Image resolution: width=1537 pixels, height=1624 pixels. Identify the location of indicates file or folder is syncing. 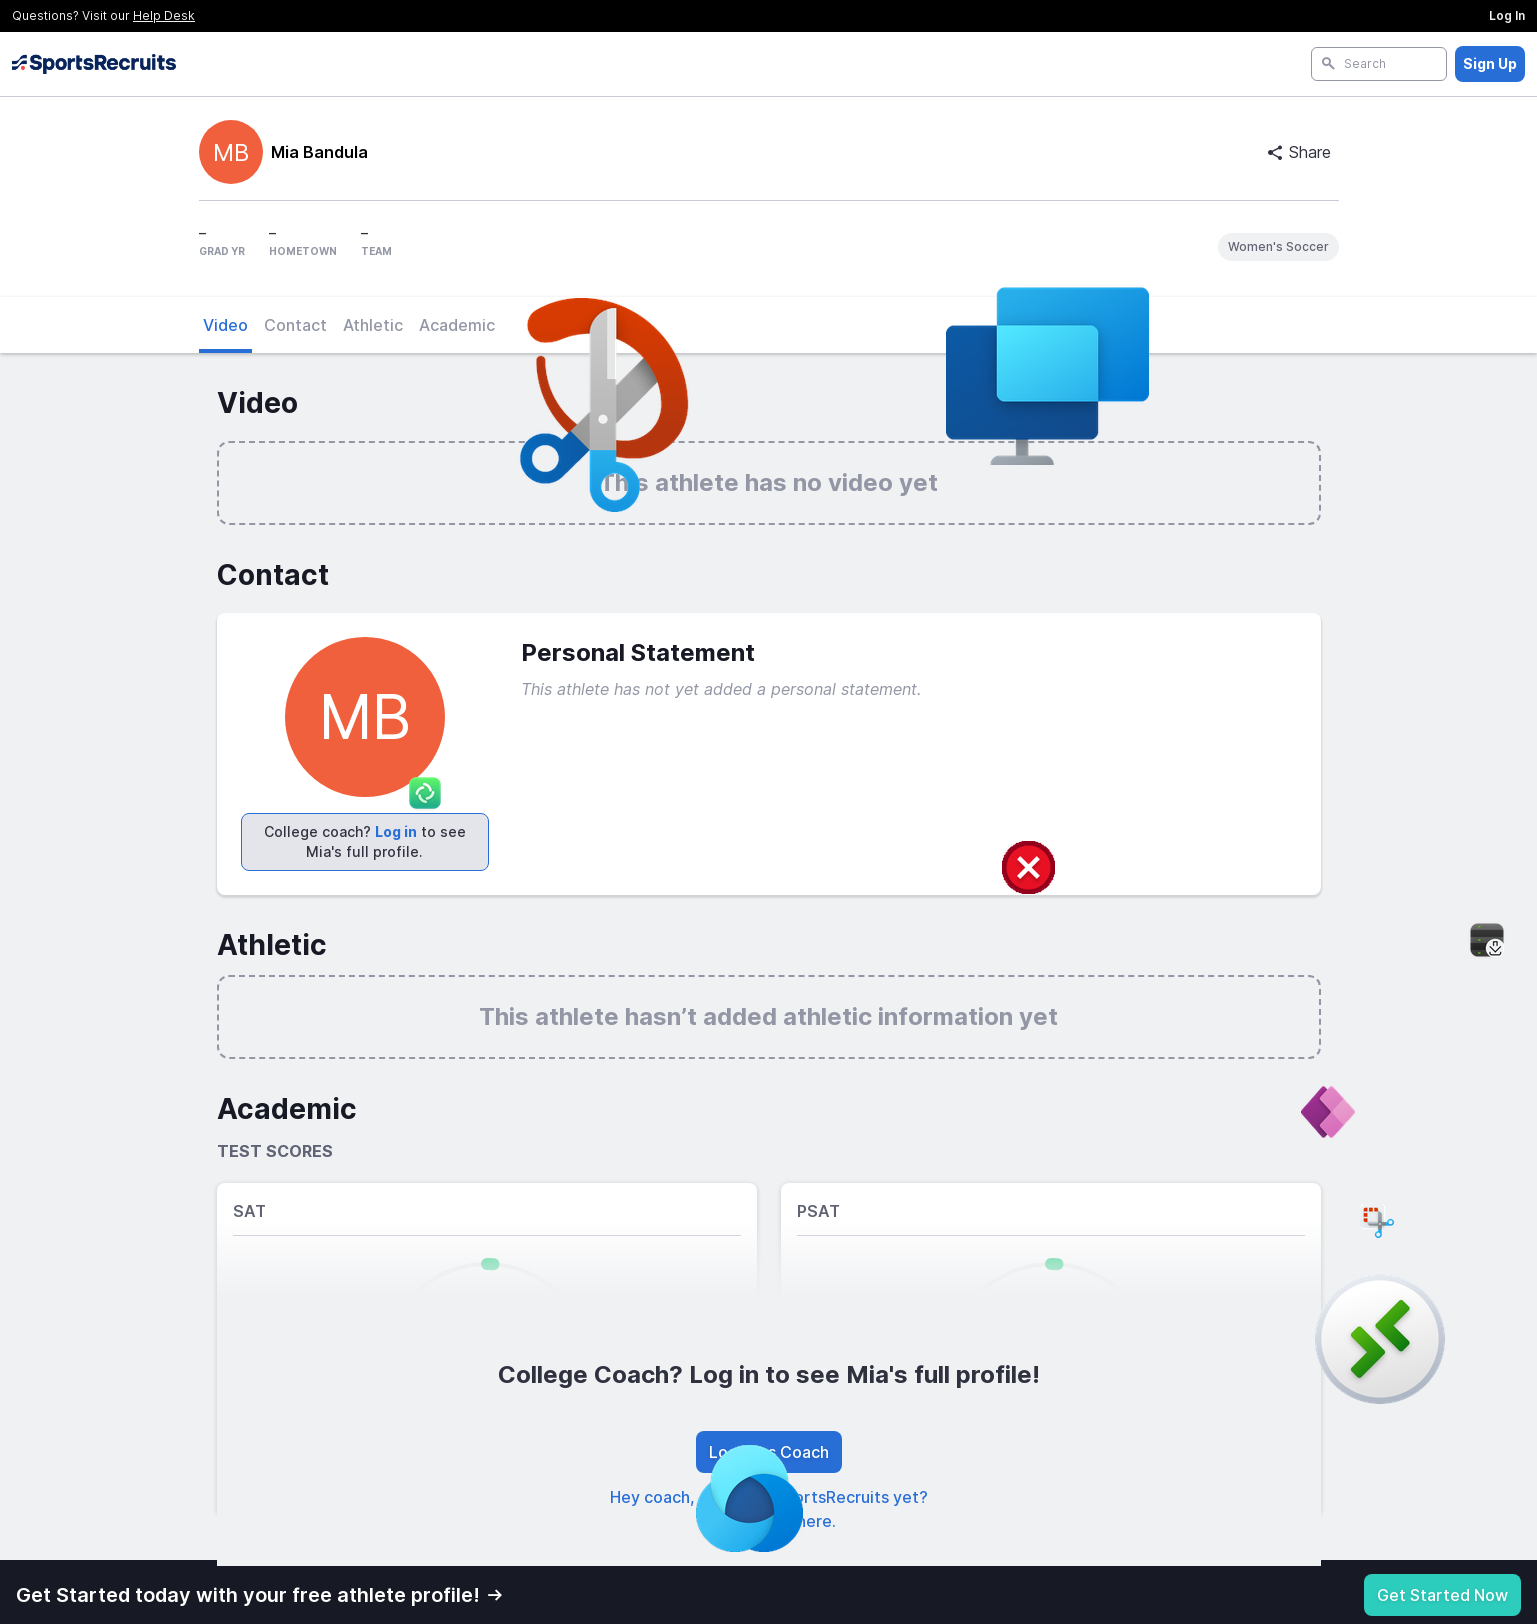
(1380, 1339).